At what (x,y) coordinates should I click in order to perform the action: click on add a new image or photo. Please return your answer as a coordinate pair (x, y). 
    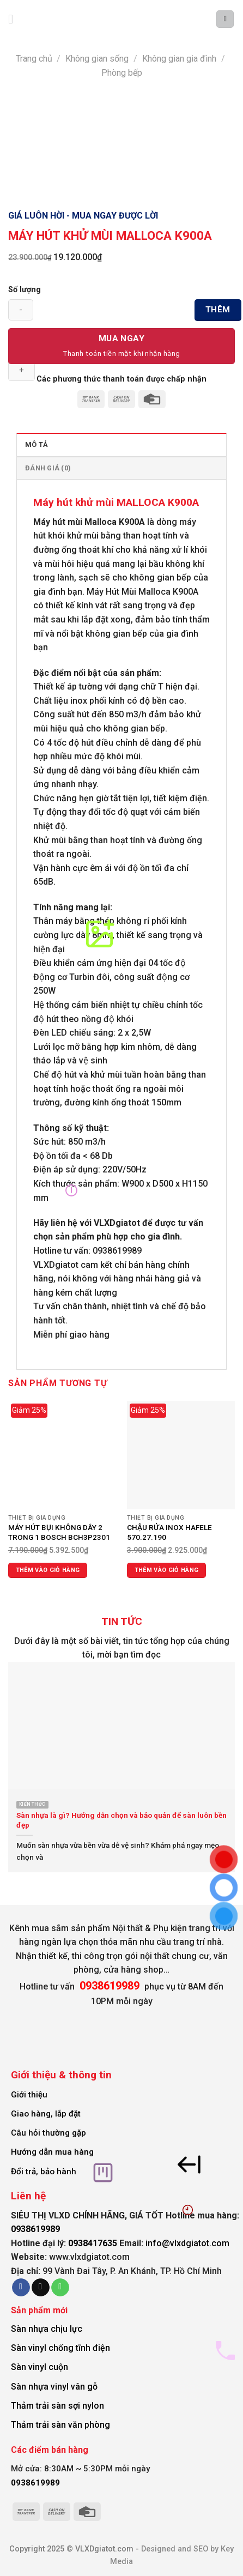
    Looking at the image, I should click on (99, 934).